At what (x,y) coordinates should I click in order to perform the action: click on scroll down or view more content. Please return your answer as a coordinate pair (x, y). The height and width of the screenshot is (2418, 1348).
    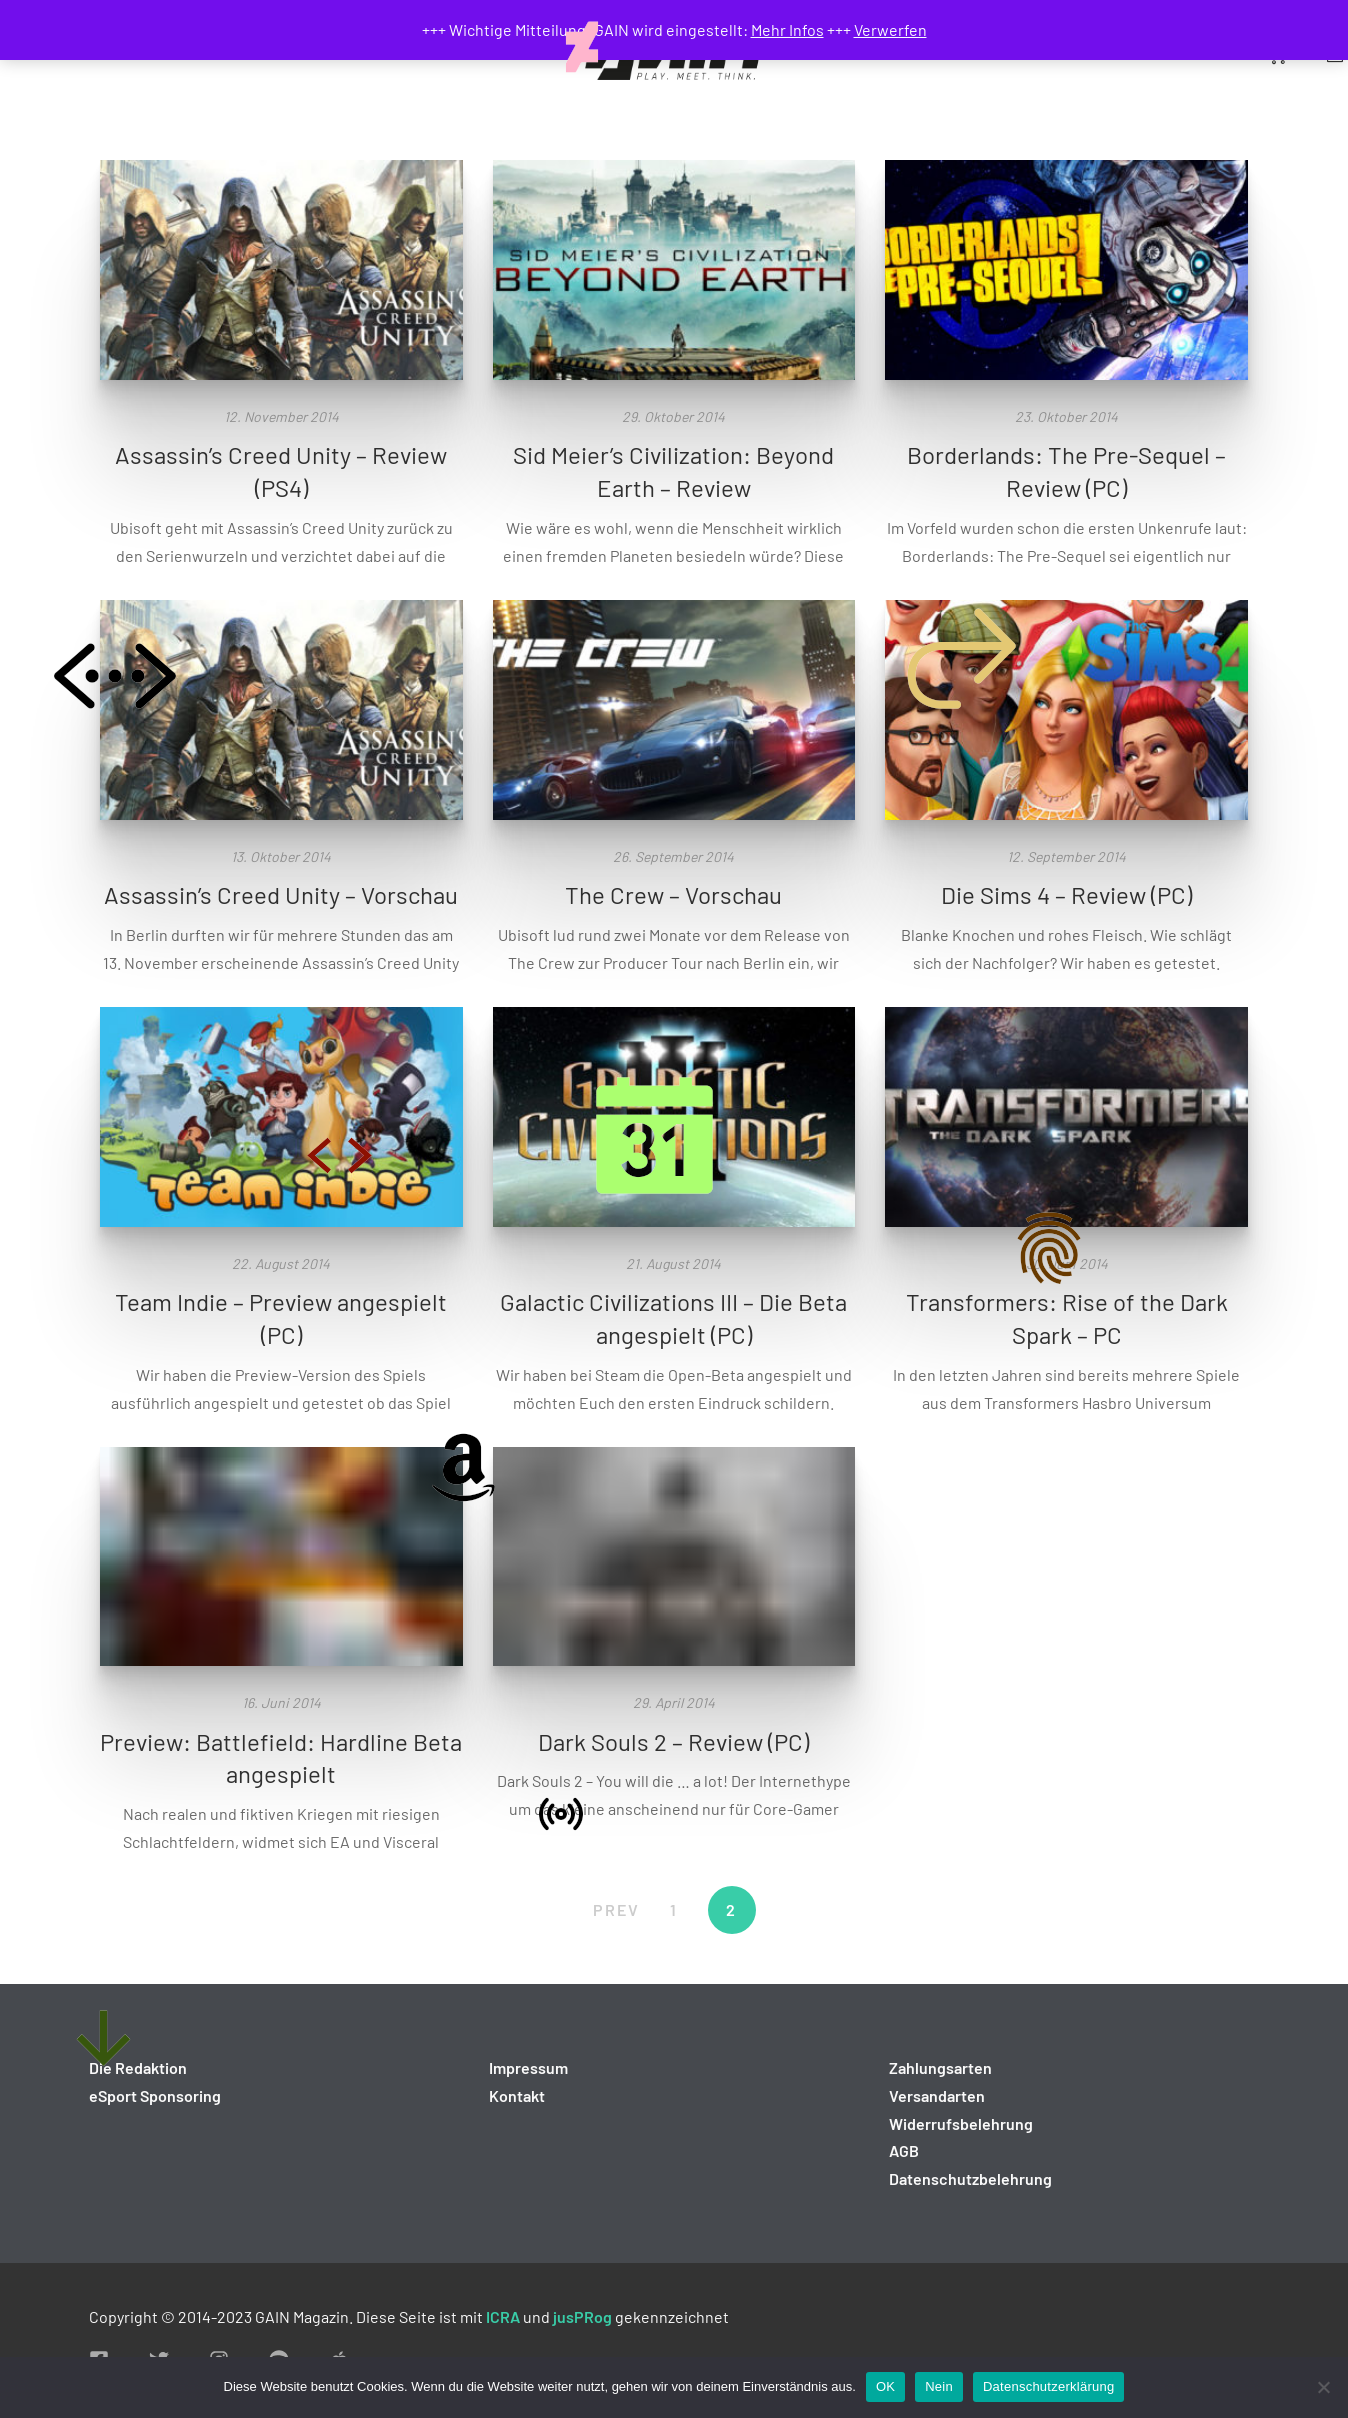
    Looking at the image, I should click on (103, 2037).